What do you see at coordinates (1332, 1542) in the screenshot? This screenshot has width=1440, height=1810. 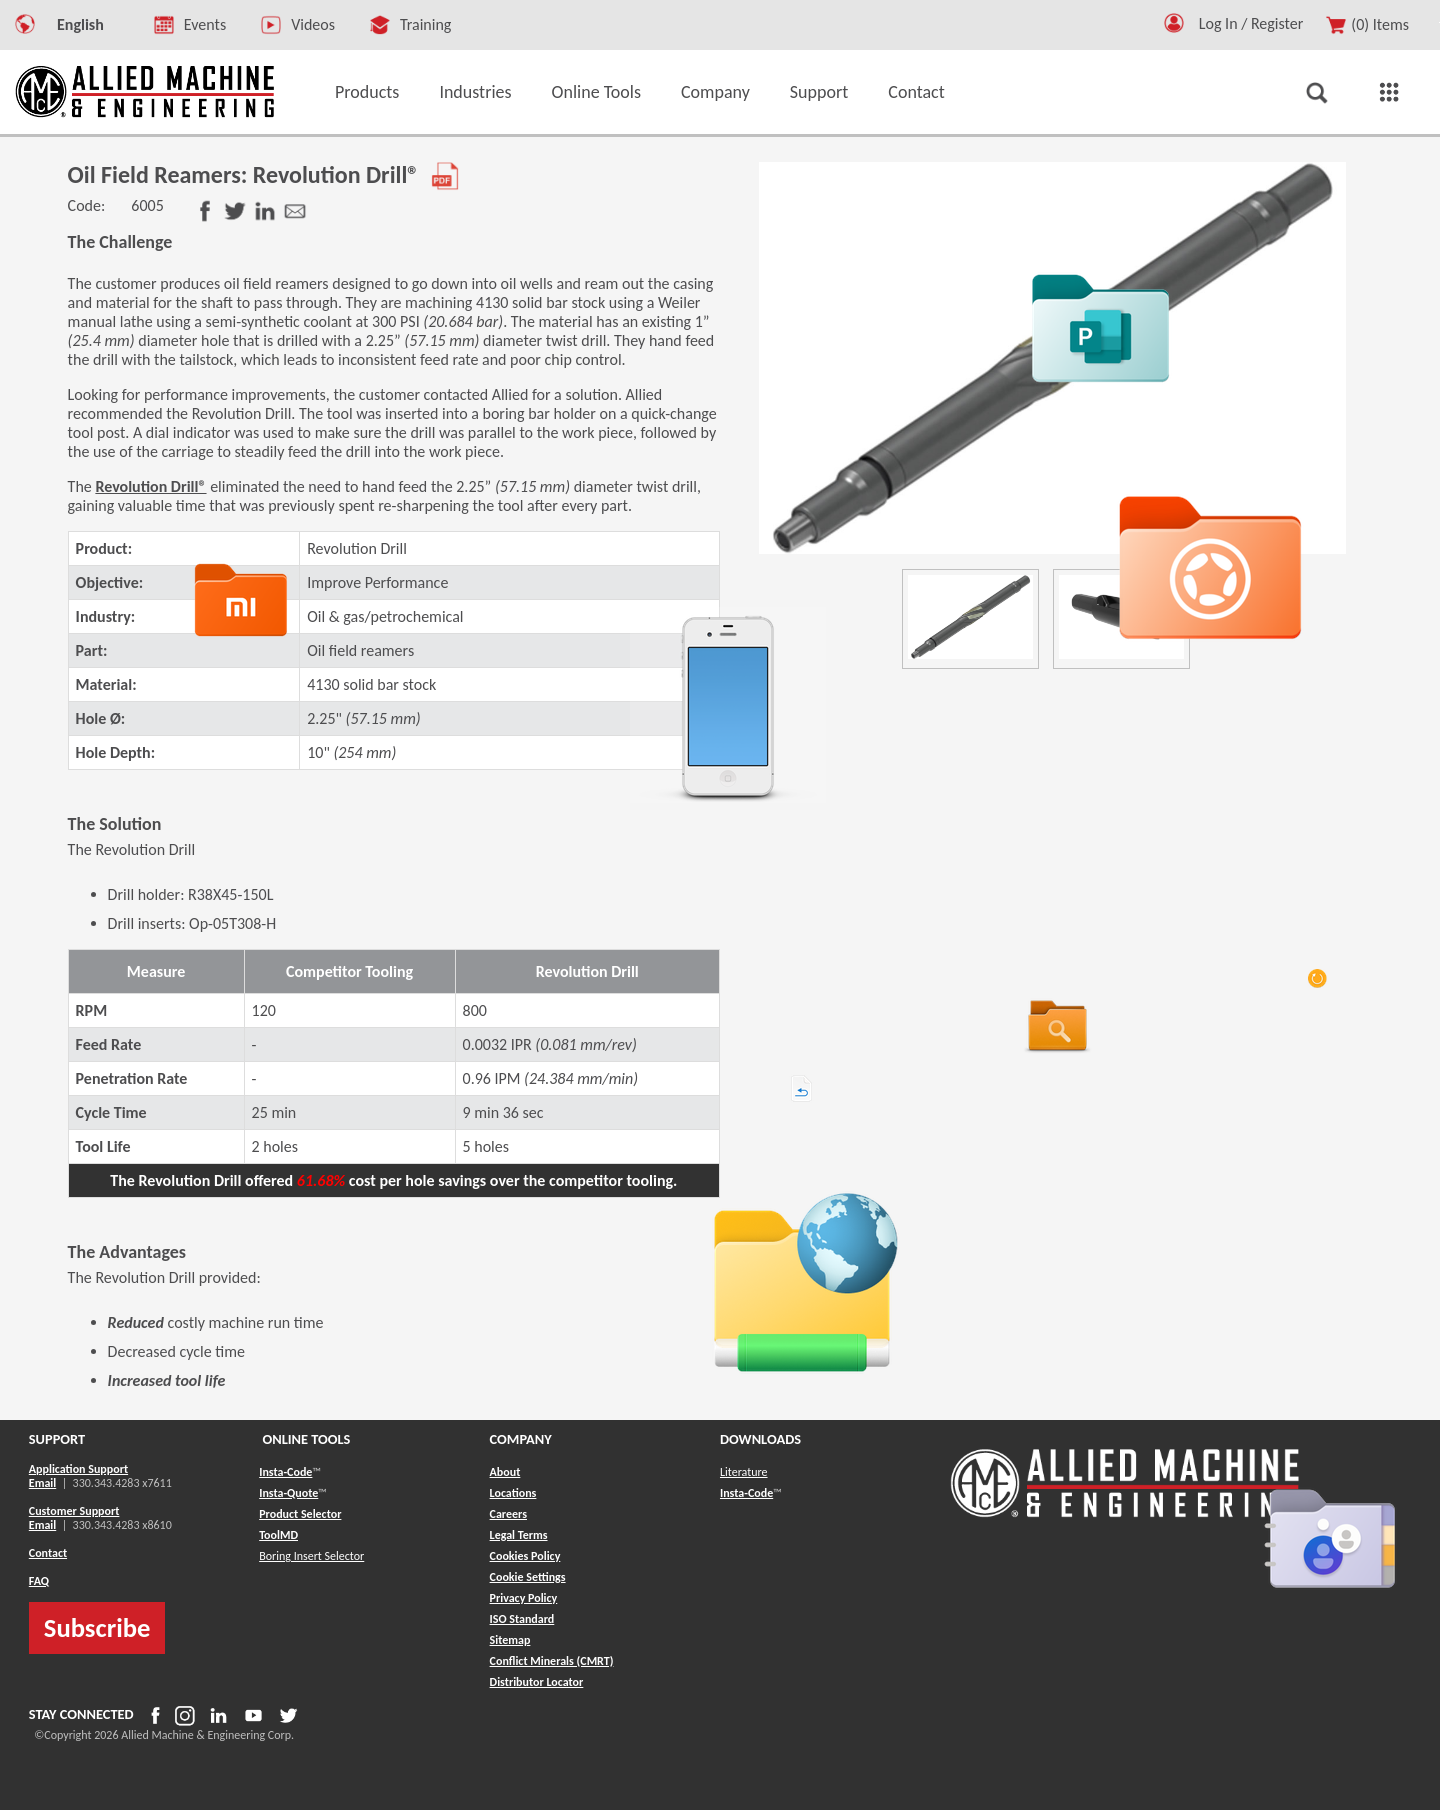 I see `open microsoft contacts folder` at bounding box center [1332, 1542].